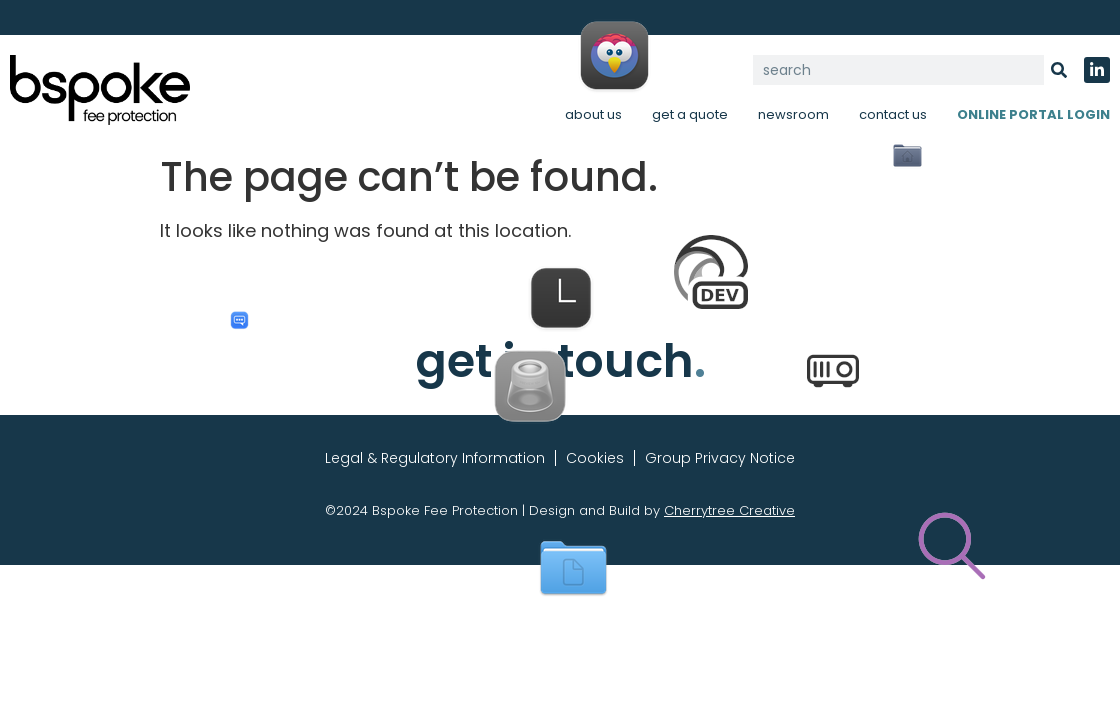 The image size is (1120, 720). Describe the element at coordinates (711, 272) in the screenshot. I see `open Microsoft Edge Dev browser` at that location.